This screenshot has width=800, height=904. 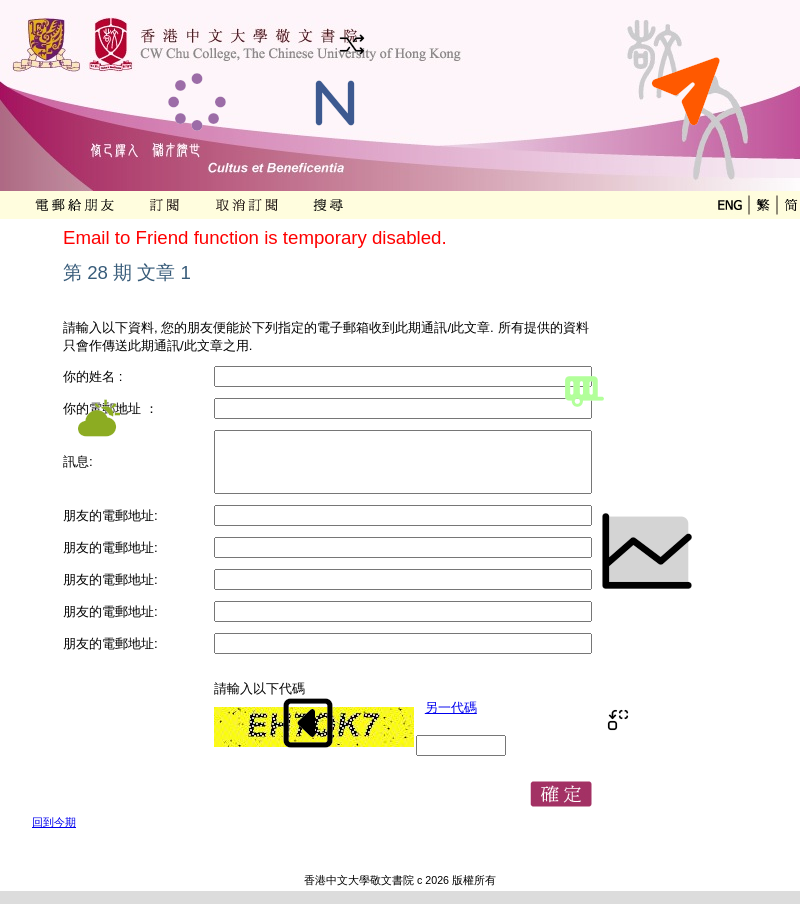 What do you see at coordinates (197, 102) in the screenshot?
I see `indicates content is loading` at bounding box center [197, 102].